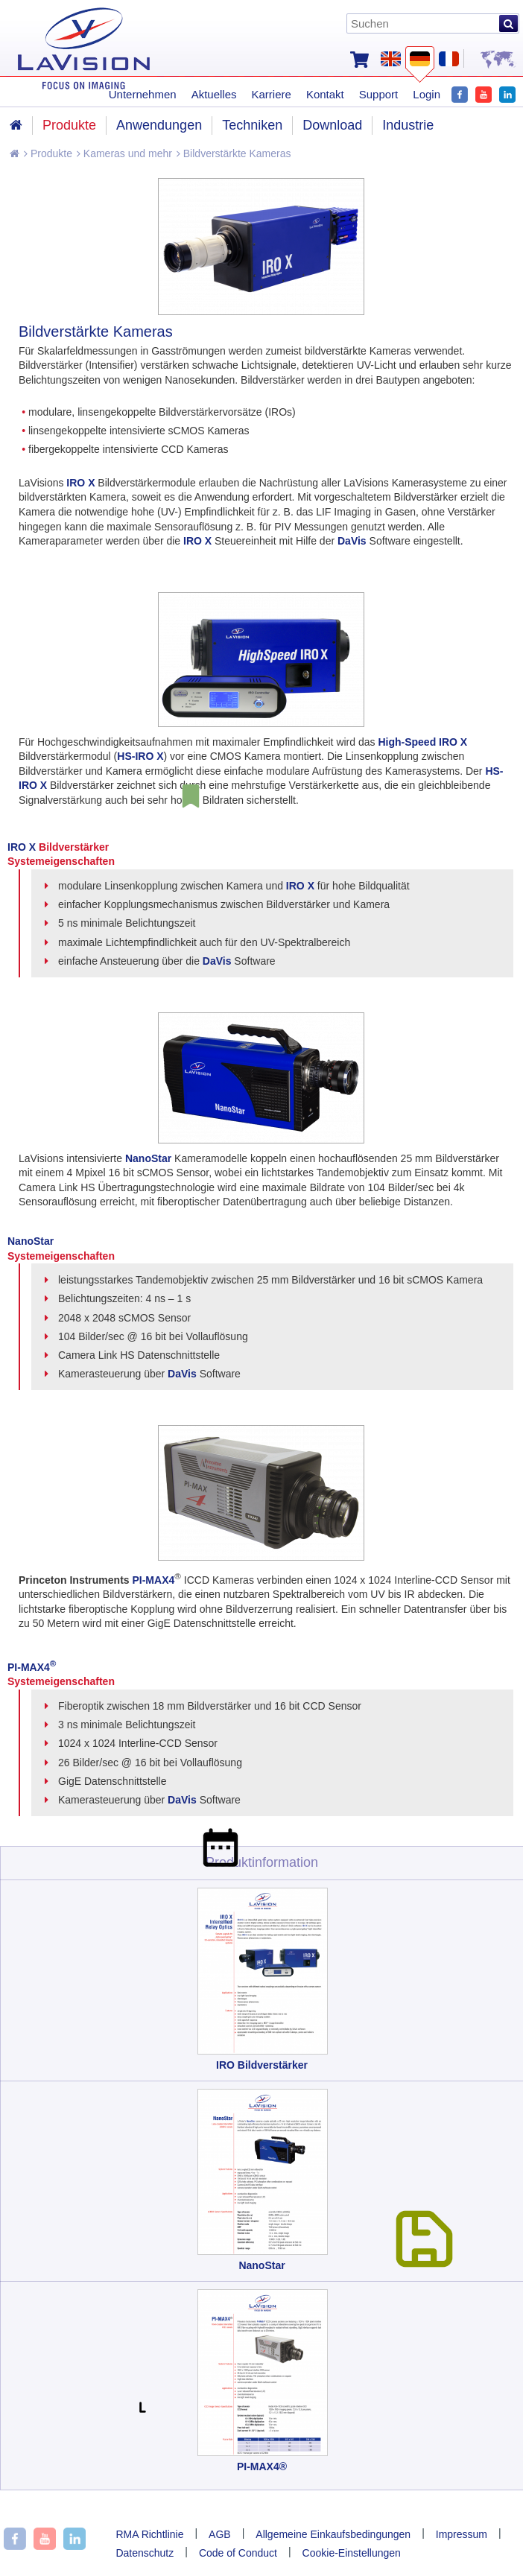  Describe the element at coordinates (221, 1847) in the screenshot. I see `select a date range` at that location.